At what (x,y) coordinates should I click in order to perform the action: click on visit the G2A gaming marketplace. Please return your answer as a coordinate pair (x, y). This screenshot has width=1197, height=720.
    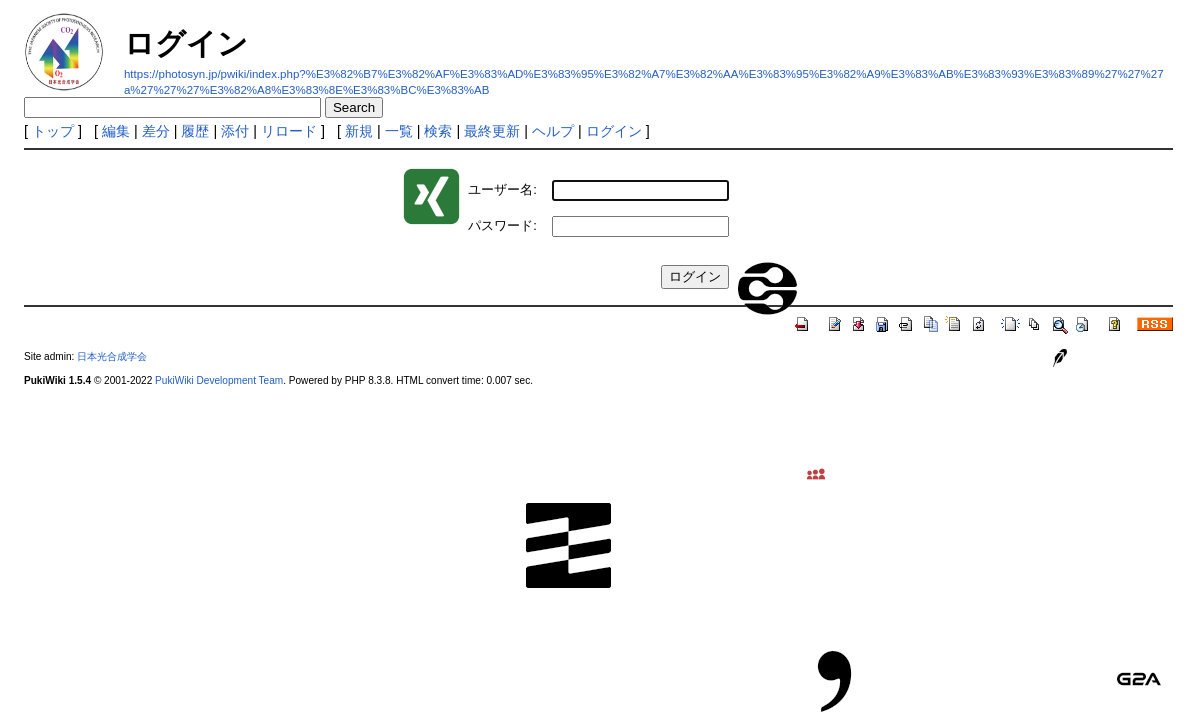
    Looking at the image, I should click on (1139, 679).